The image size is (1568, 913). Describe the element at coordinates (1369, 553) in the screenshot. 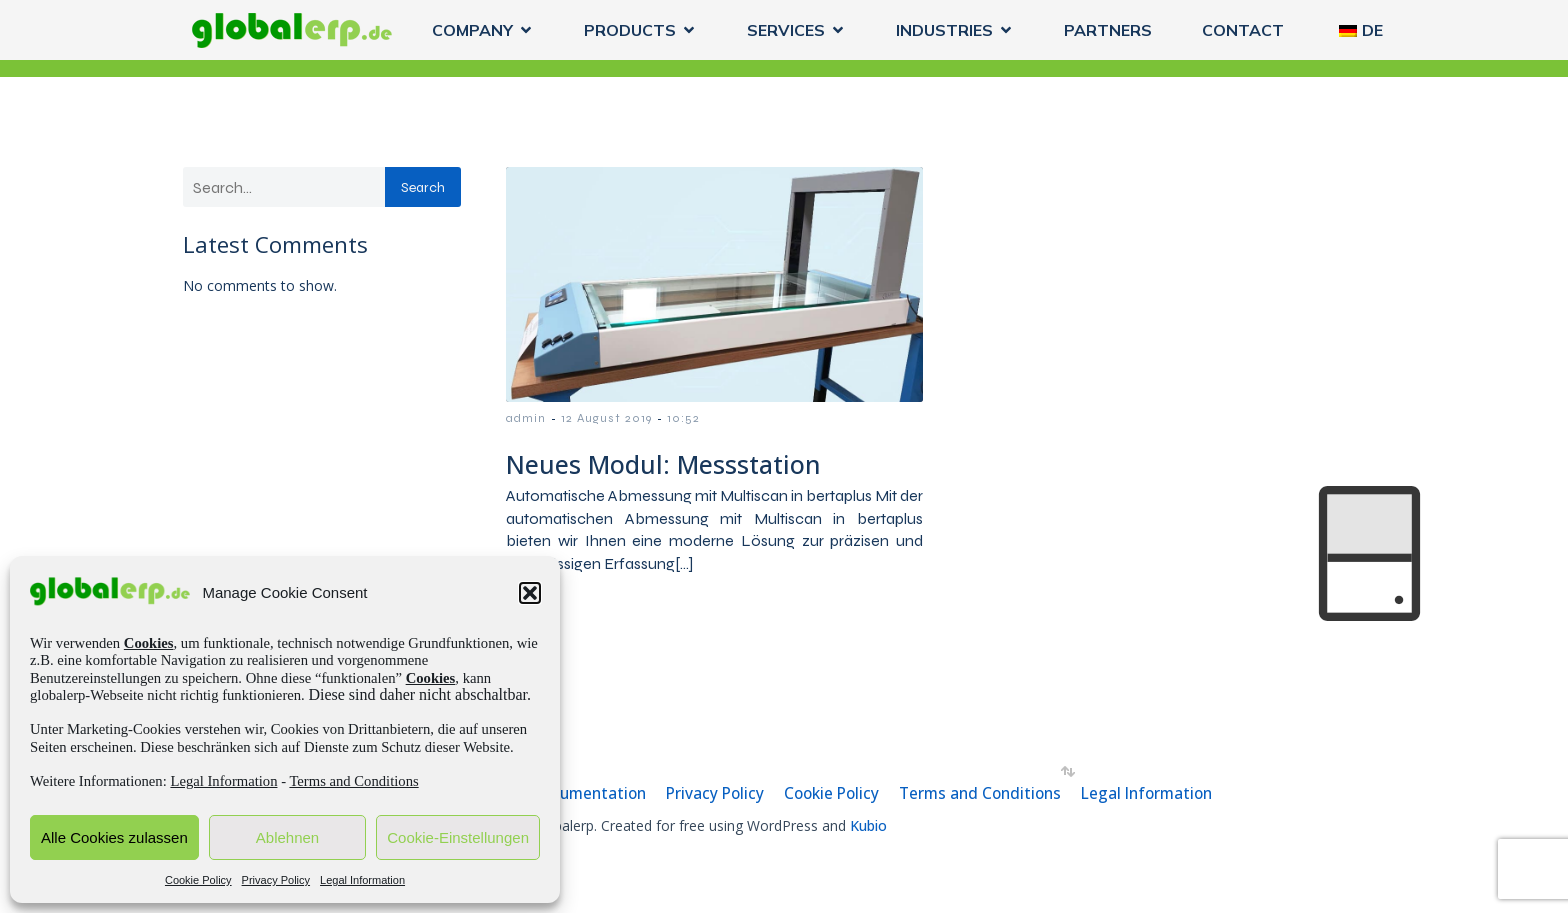

I see `scan a document or image` at that location.